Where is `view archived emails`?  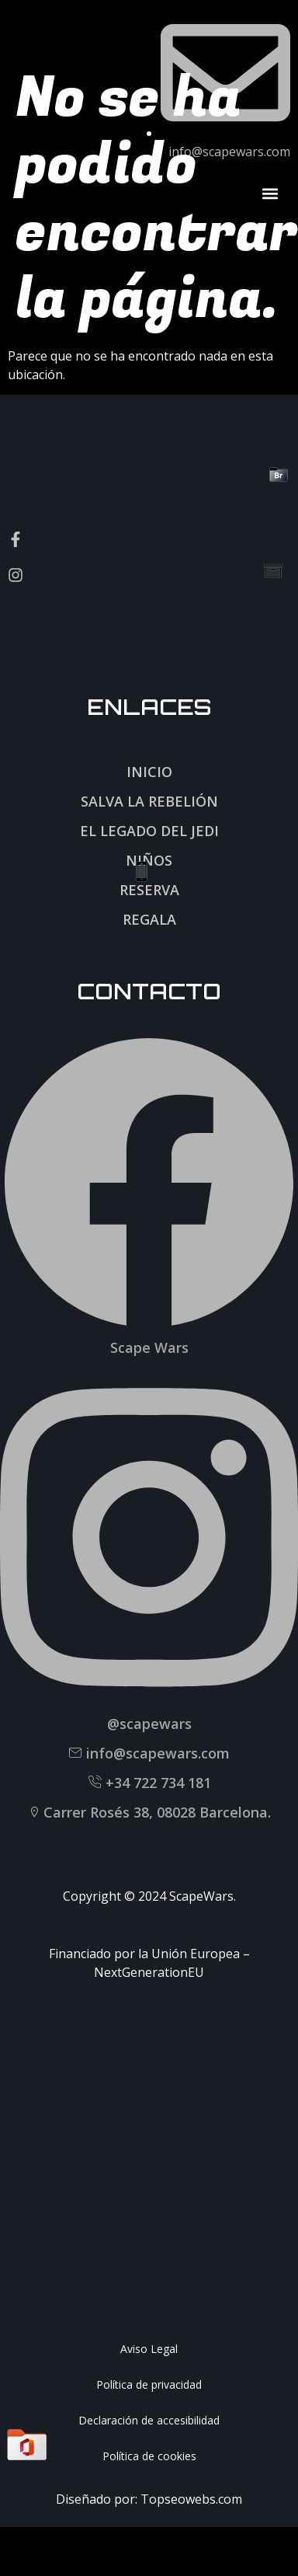
view archived emails is located at coordinates (273, 570).